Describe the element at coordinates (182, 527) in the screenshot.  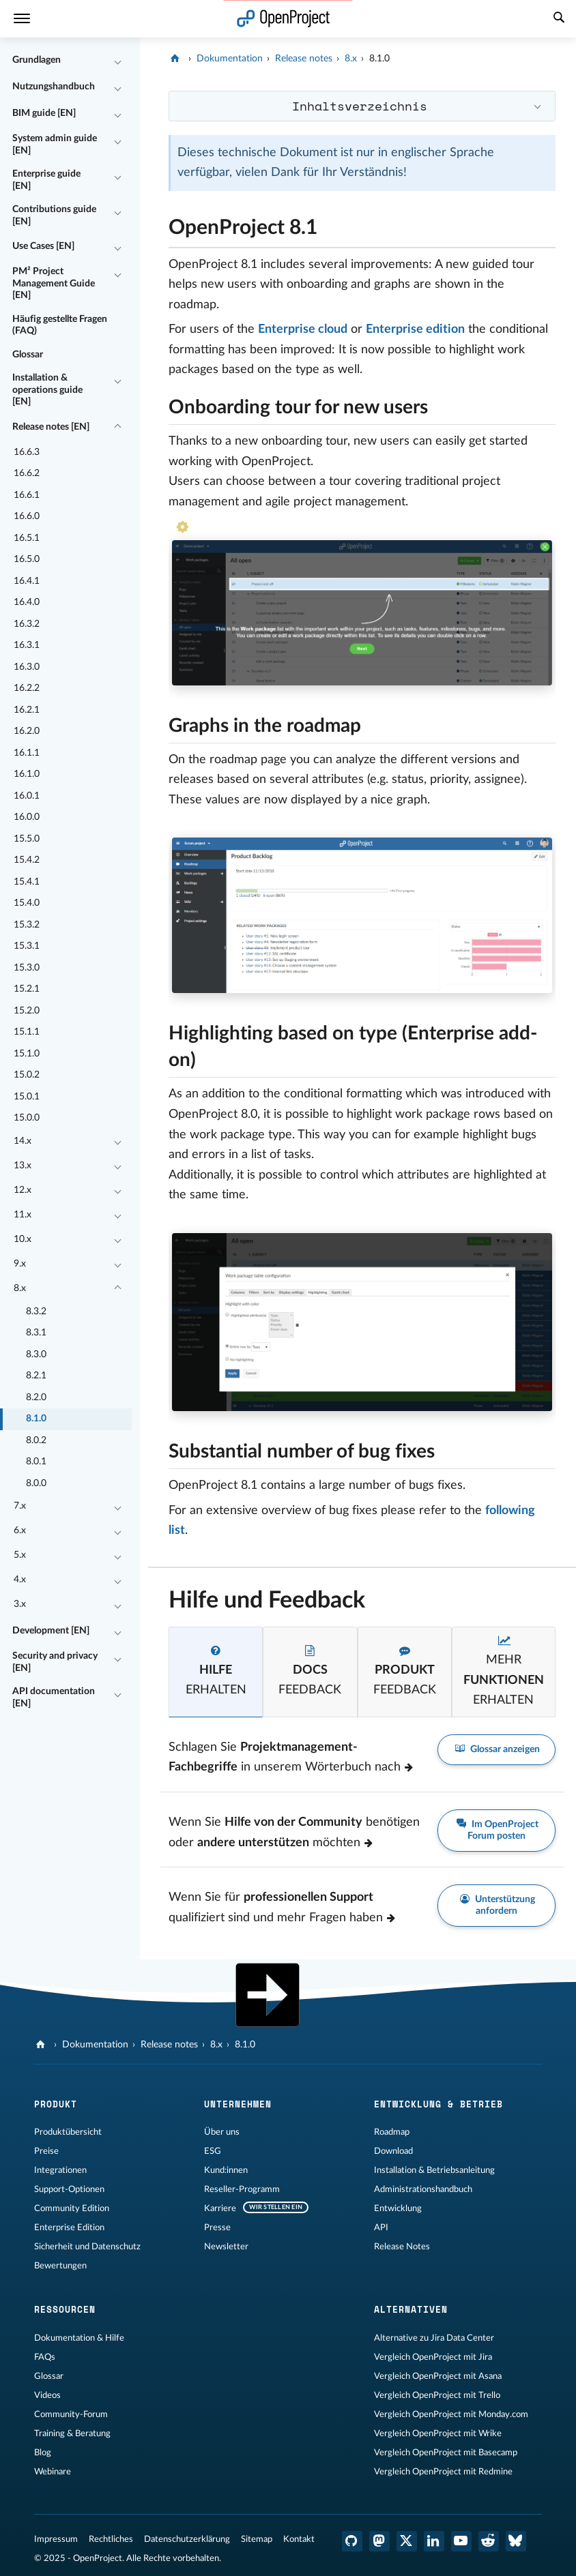
I see `access settings or preferences` at that location.